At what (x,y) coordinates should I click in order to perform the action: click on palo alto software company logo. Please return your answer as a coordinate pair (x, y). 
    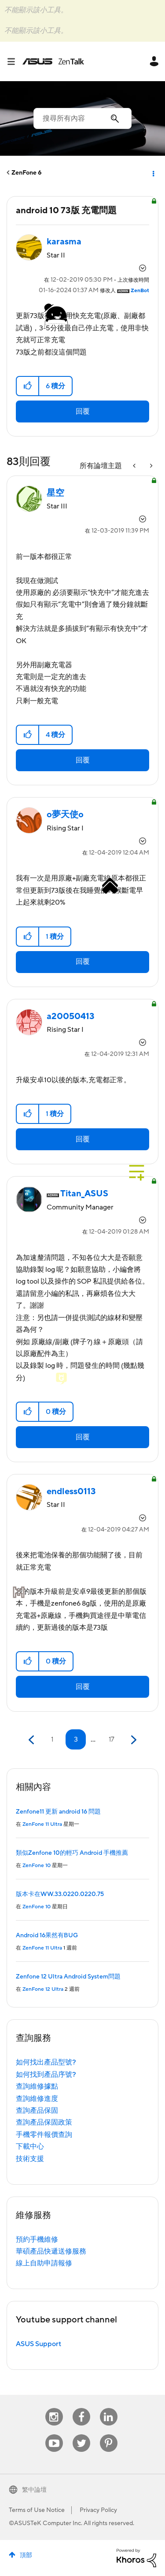
    Looking at the image, I should click on (110, 886).